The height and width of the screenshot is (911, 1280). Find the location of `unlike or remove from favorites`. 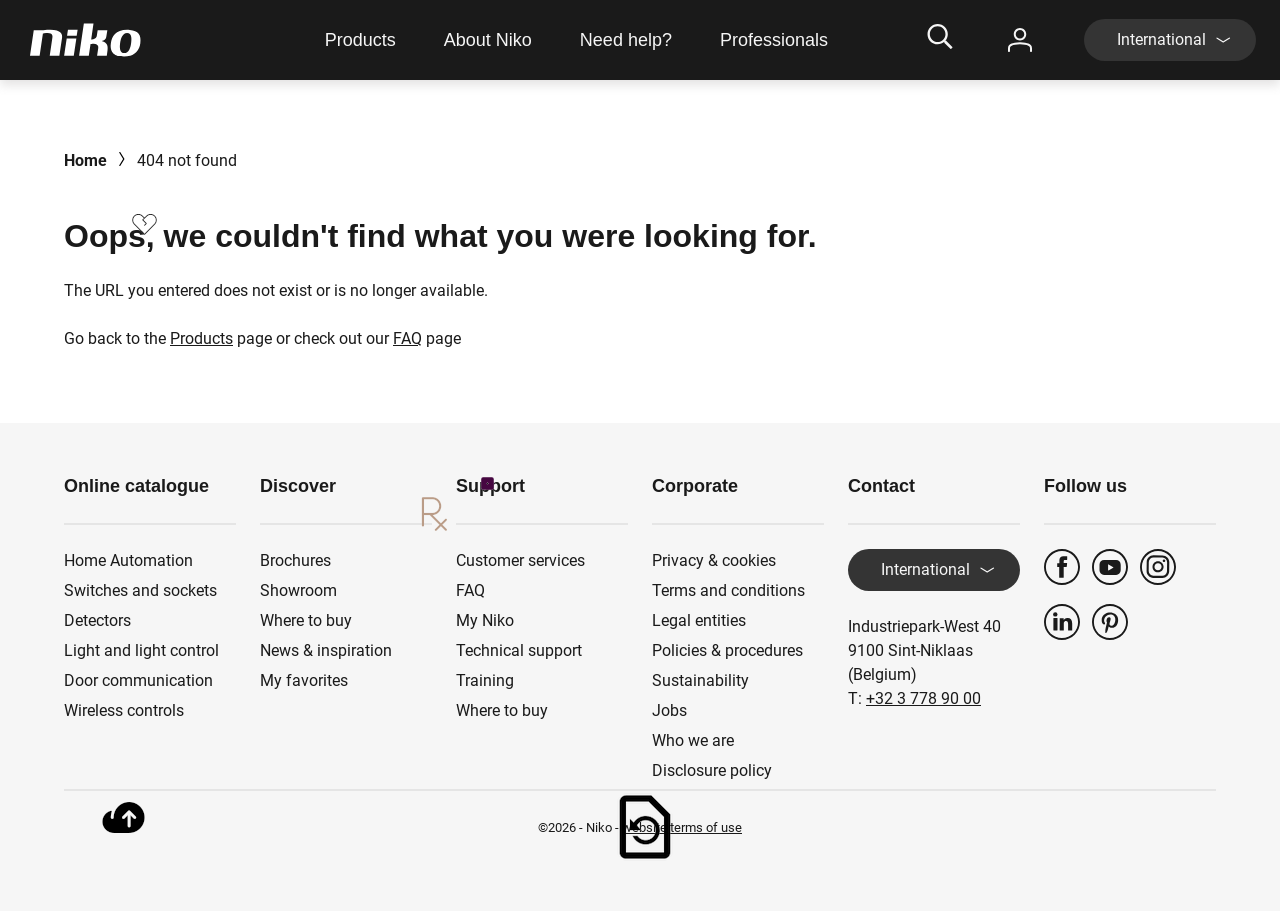

unlike or remove from favorites is located at coordinates (144, 223).